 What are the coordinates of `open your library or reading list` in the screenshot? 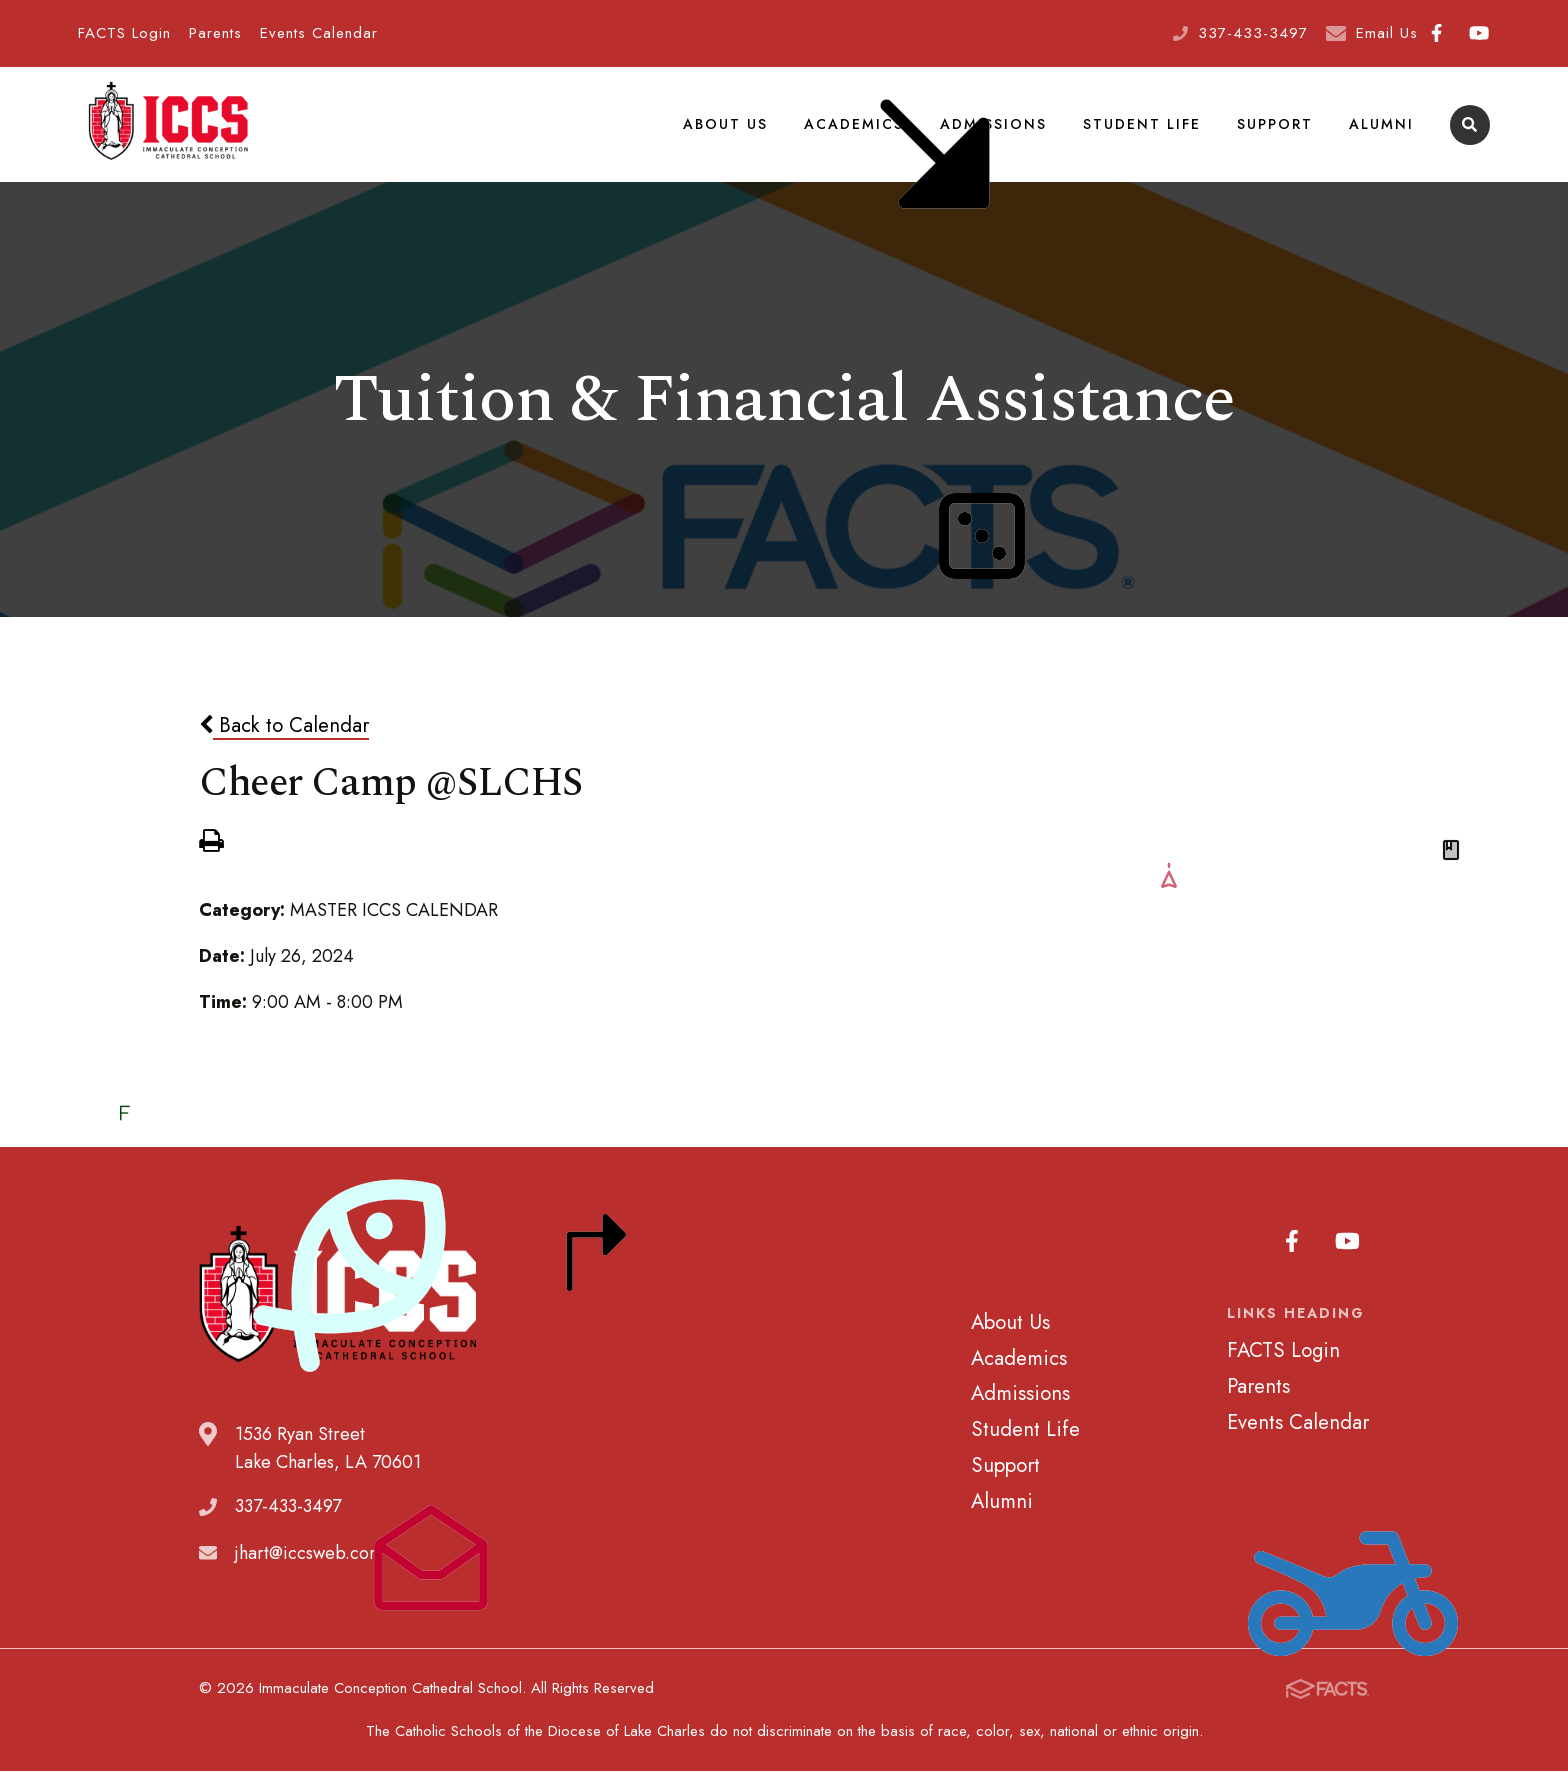 It's located at (1451, 850).